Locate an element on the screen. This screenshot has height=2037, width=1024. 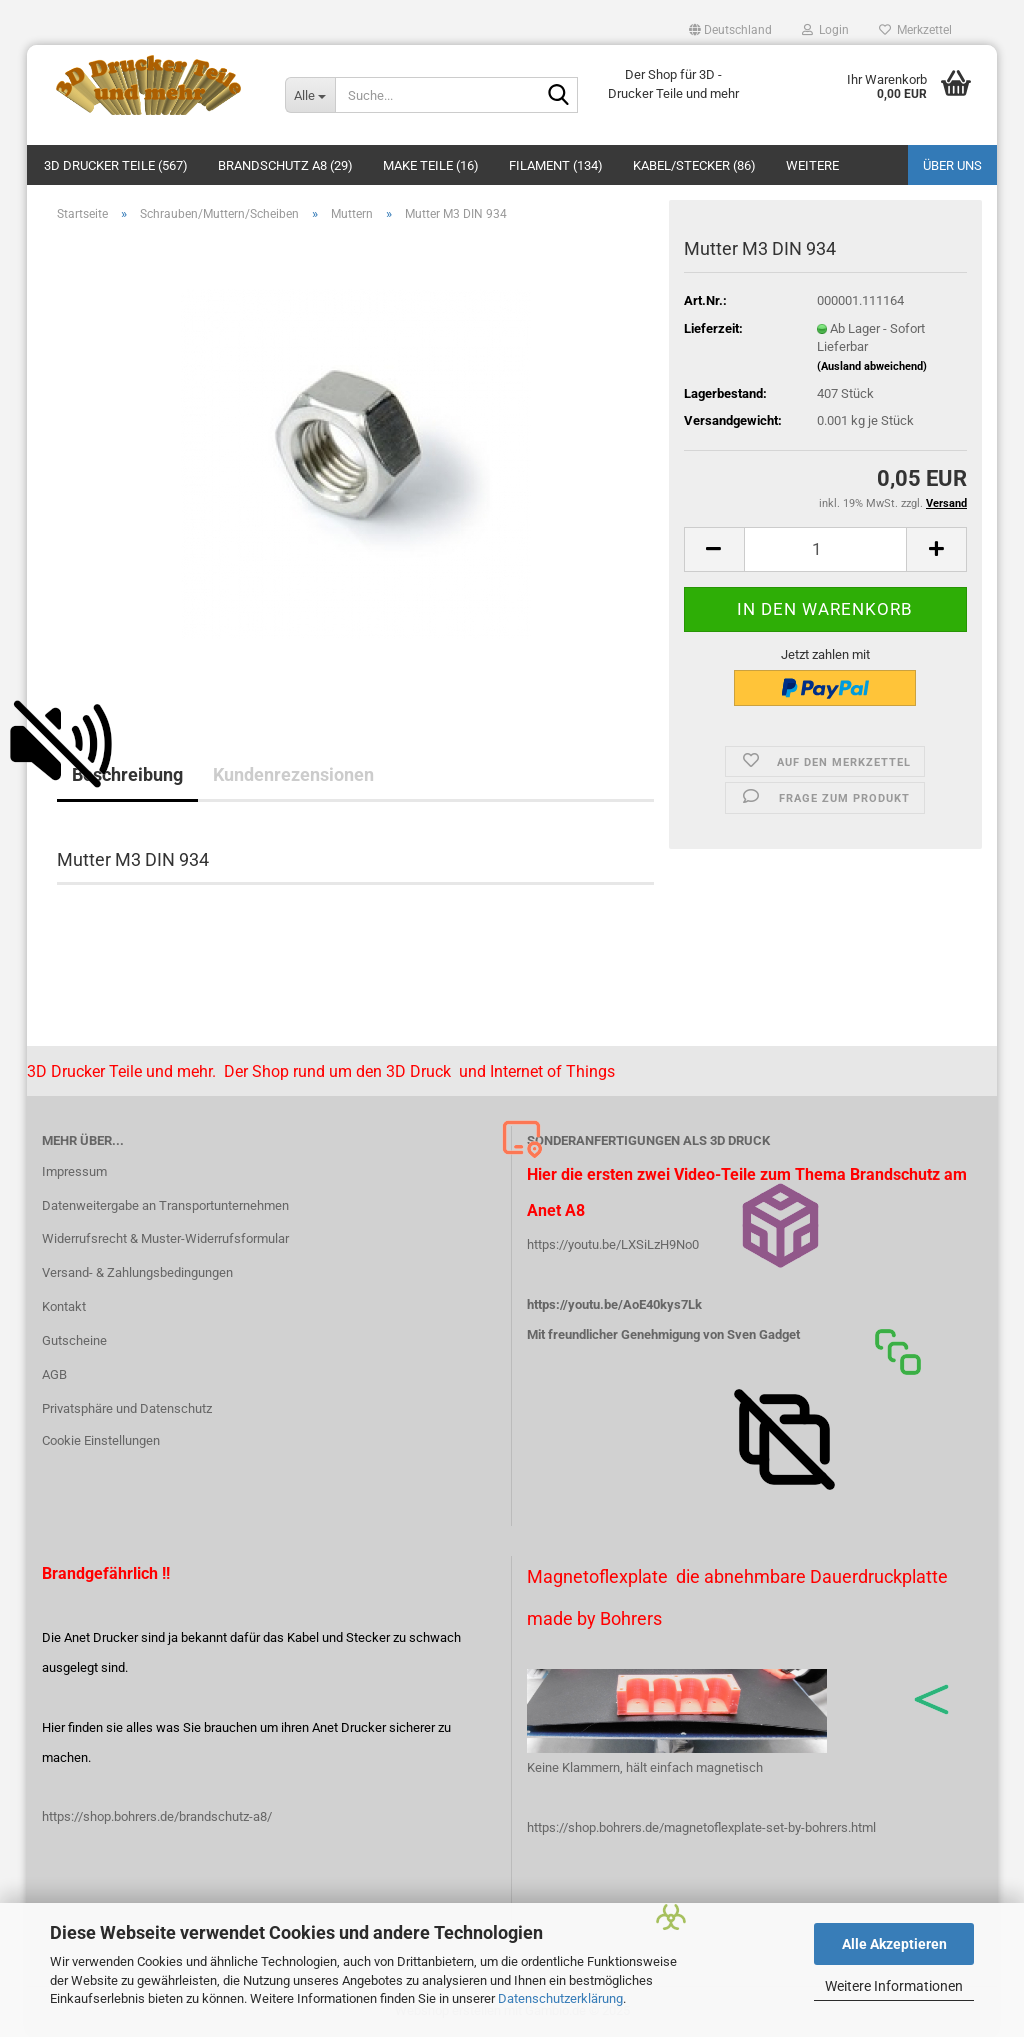
view stacked layers or cards is located at coordinates (898, 1352).